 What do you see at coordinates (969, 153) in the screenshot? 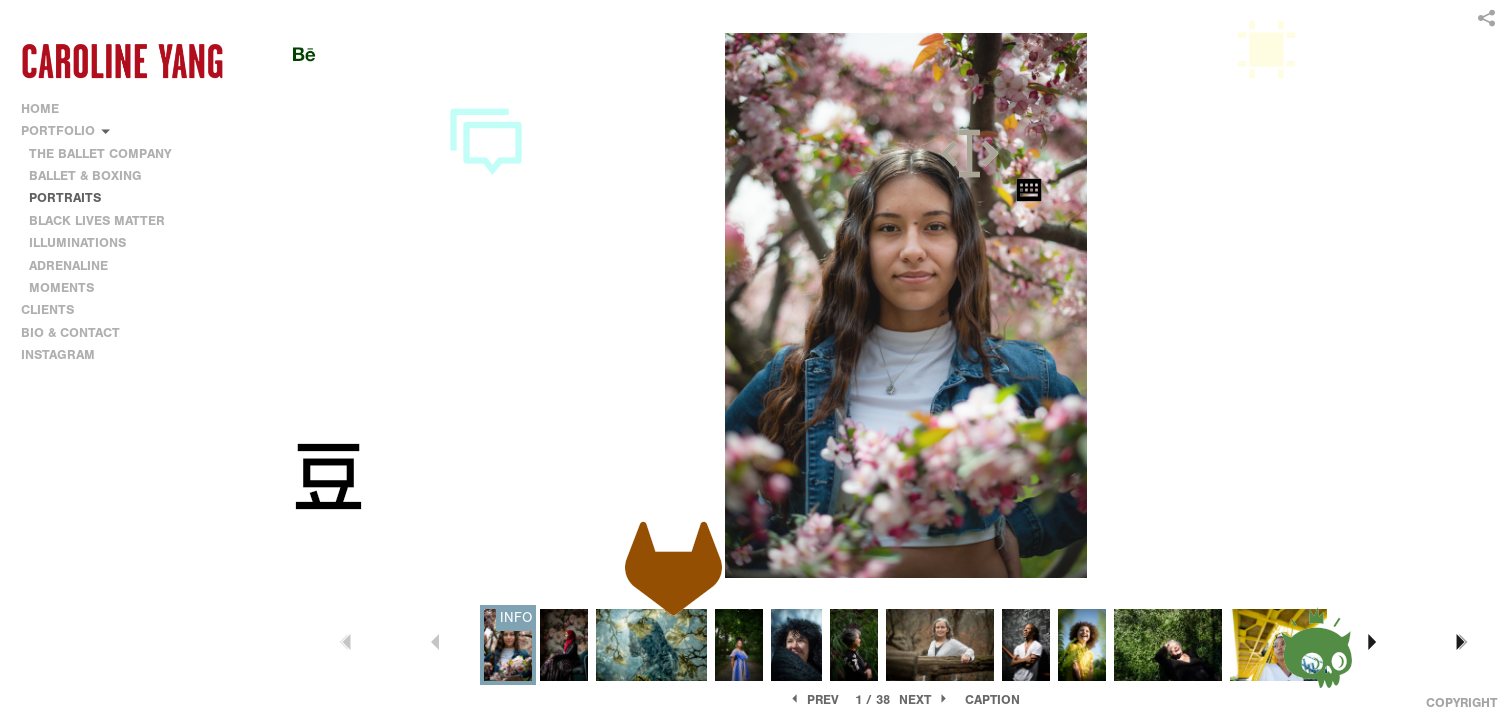
I see `move or reposition the text cursor` at bounding box center [969, 153].